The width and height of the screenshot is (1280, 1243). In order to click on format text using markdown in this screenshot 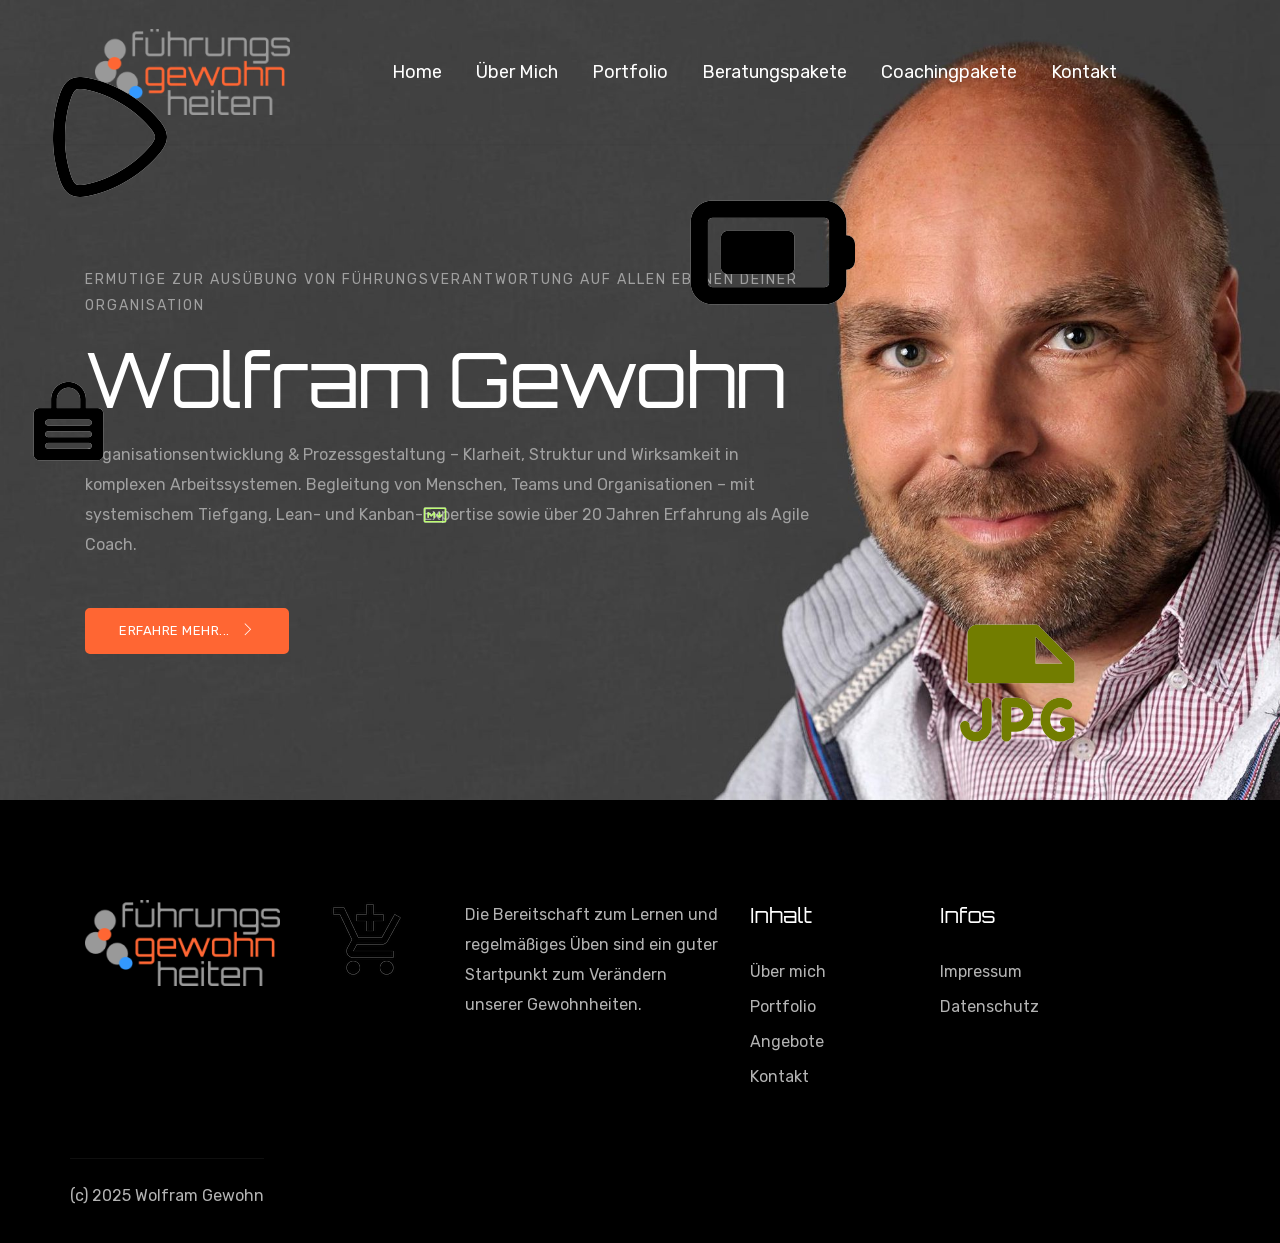, I will do `click(435, 515)`.